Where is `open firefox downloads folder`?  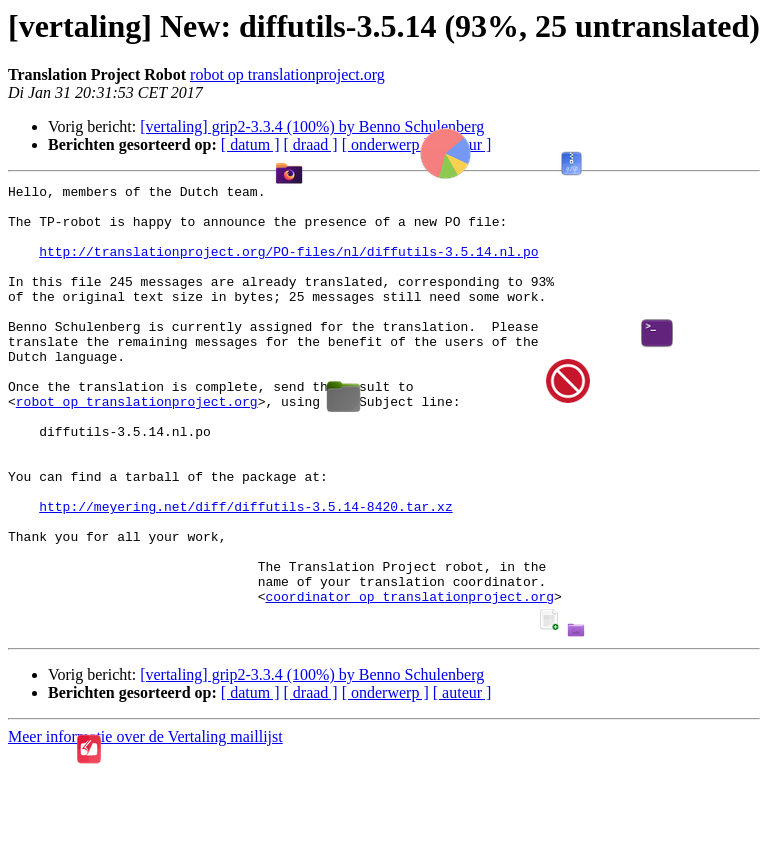 open firefox downloads folder is located at coordinates (289, 174).